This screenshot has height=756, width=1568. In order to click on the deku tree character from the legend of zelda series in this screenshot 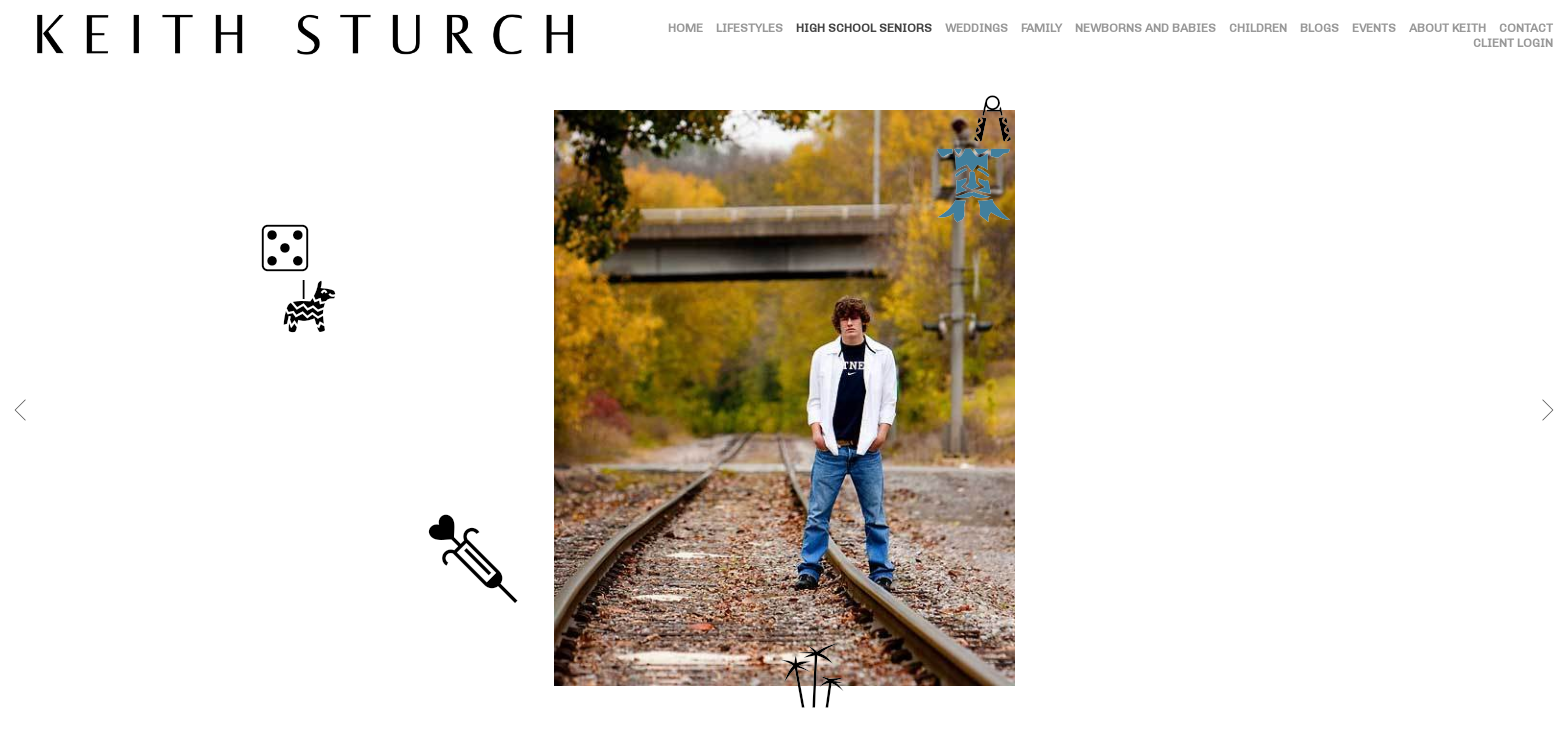, I will do `click(973, 185)`.